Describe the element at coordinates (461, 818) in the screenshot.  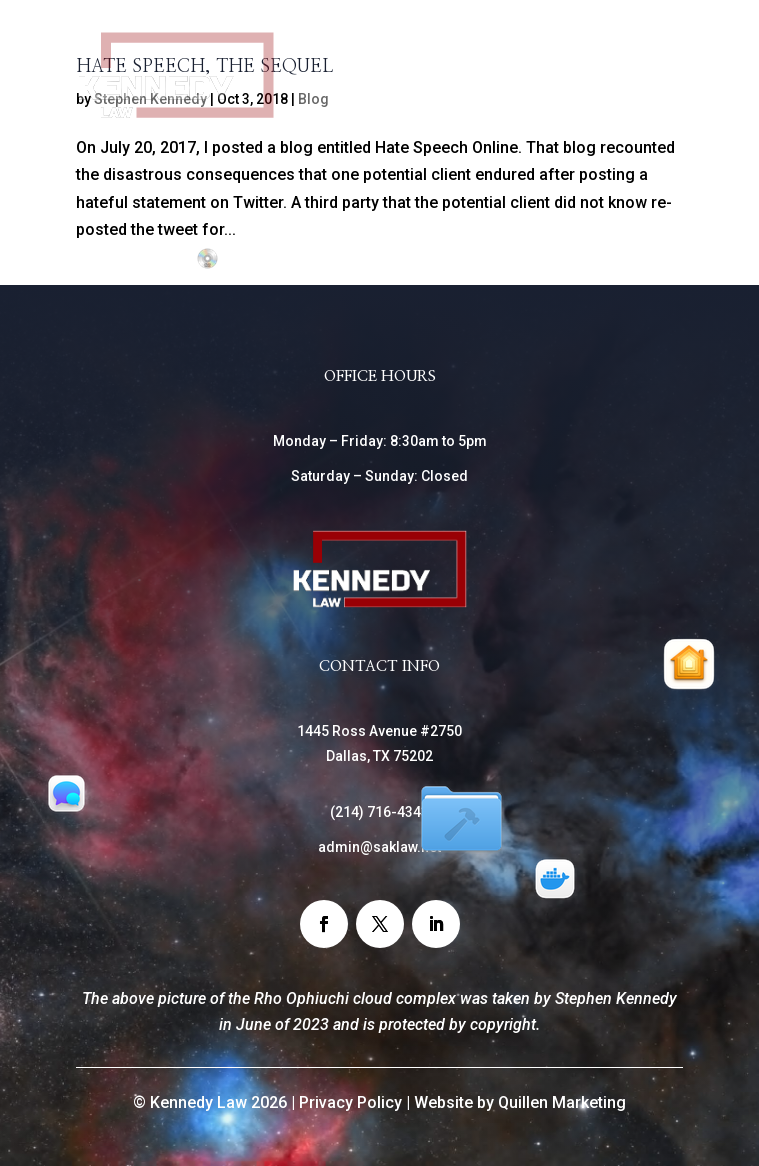
I see `open developer files and projects folder` at that location.